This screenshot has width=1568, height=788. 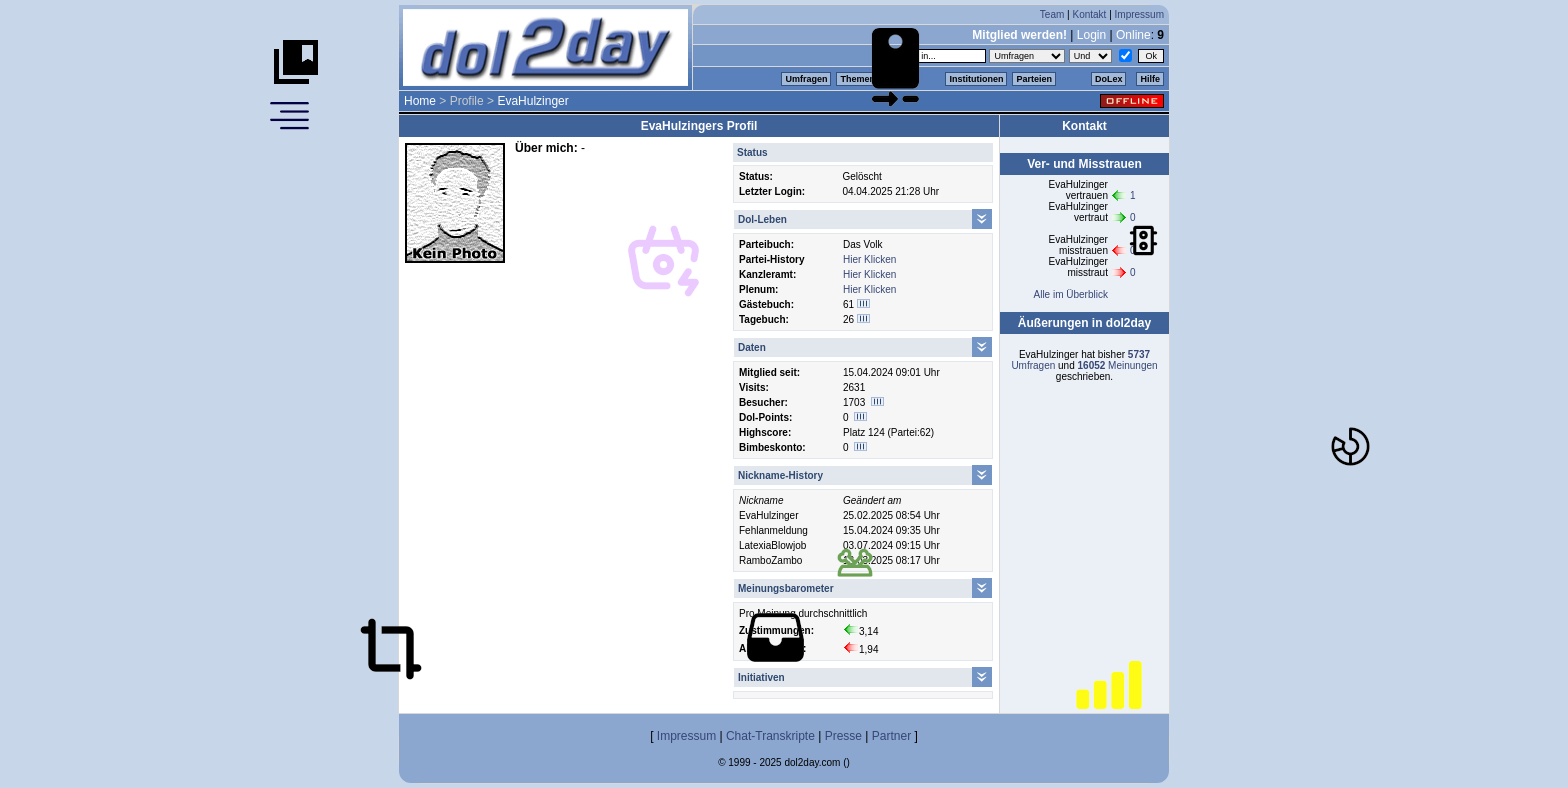 I want to click on switch to rear camera, so click(x=895, y=68).